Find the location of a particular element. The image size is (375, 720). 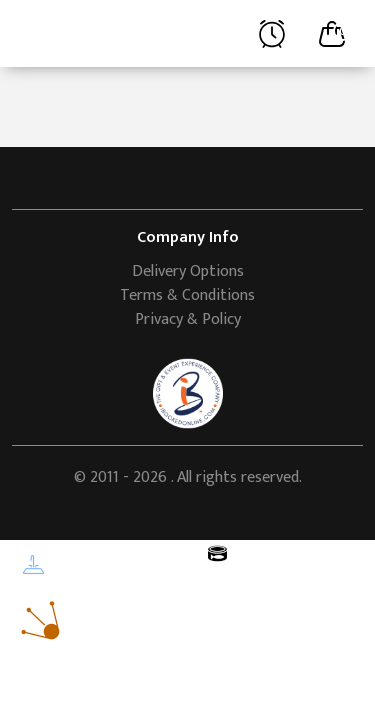

canned fish item in a game inventory is located at coordinates (217, 553).